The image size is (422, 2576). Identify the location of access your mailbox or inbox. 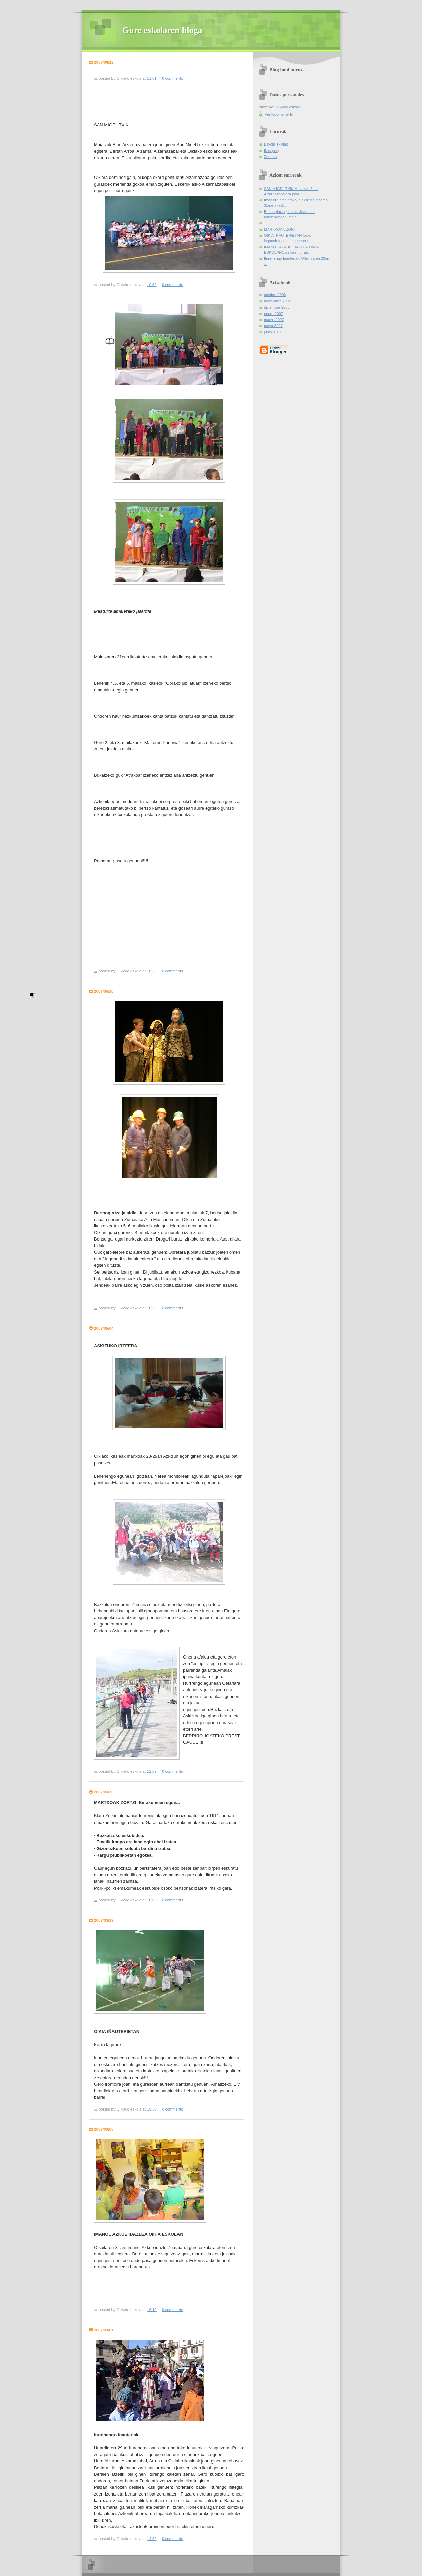
(110, 341).